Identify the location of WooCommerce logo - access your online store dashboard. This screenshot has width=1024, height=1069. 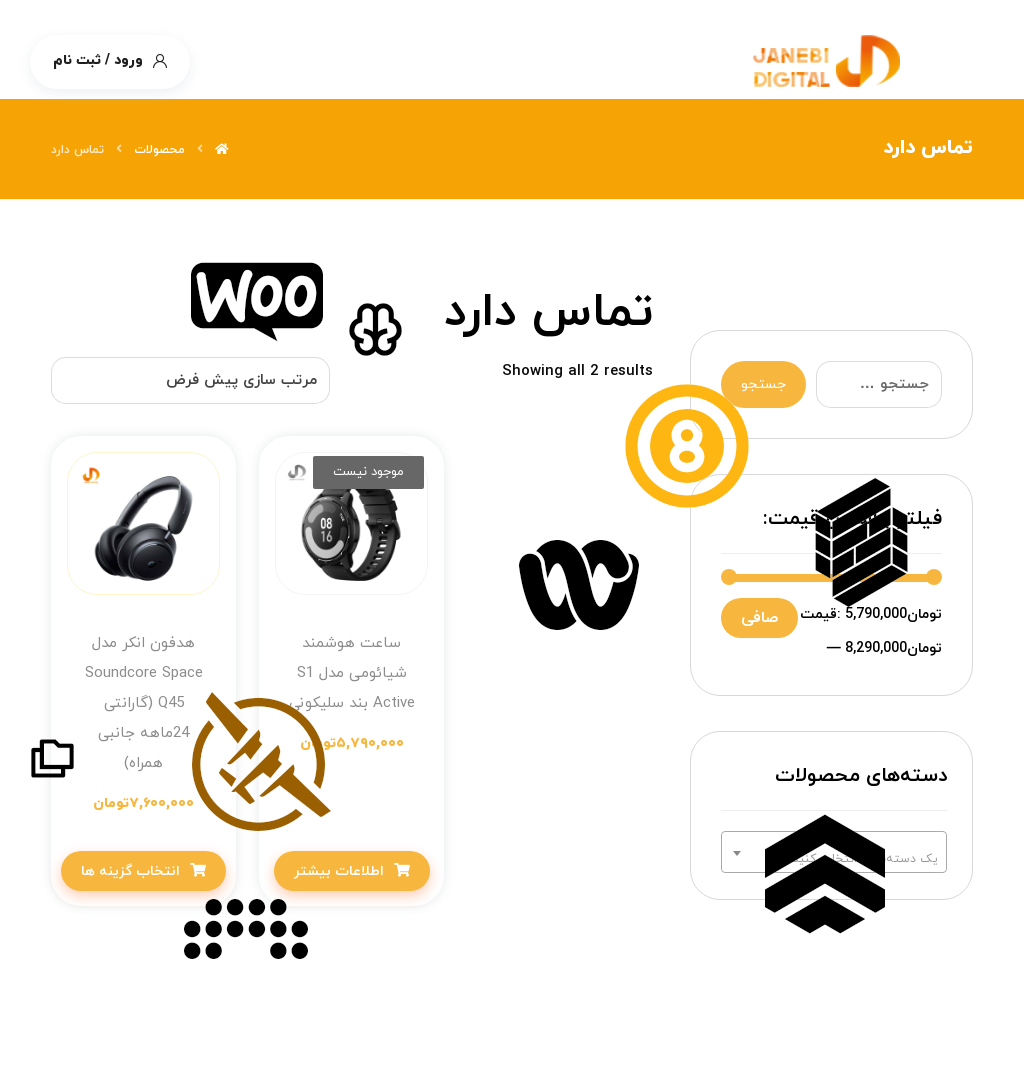
(257, 302).